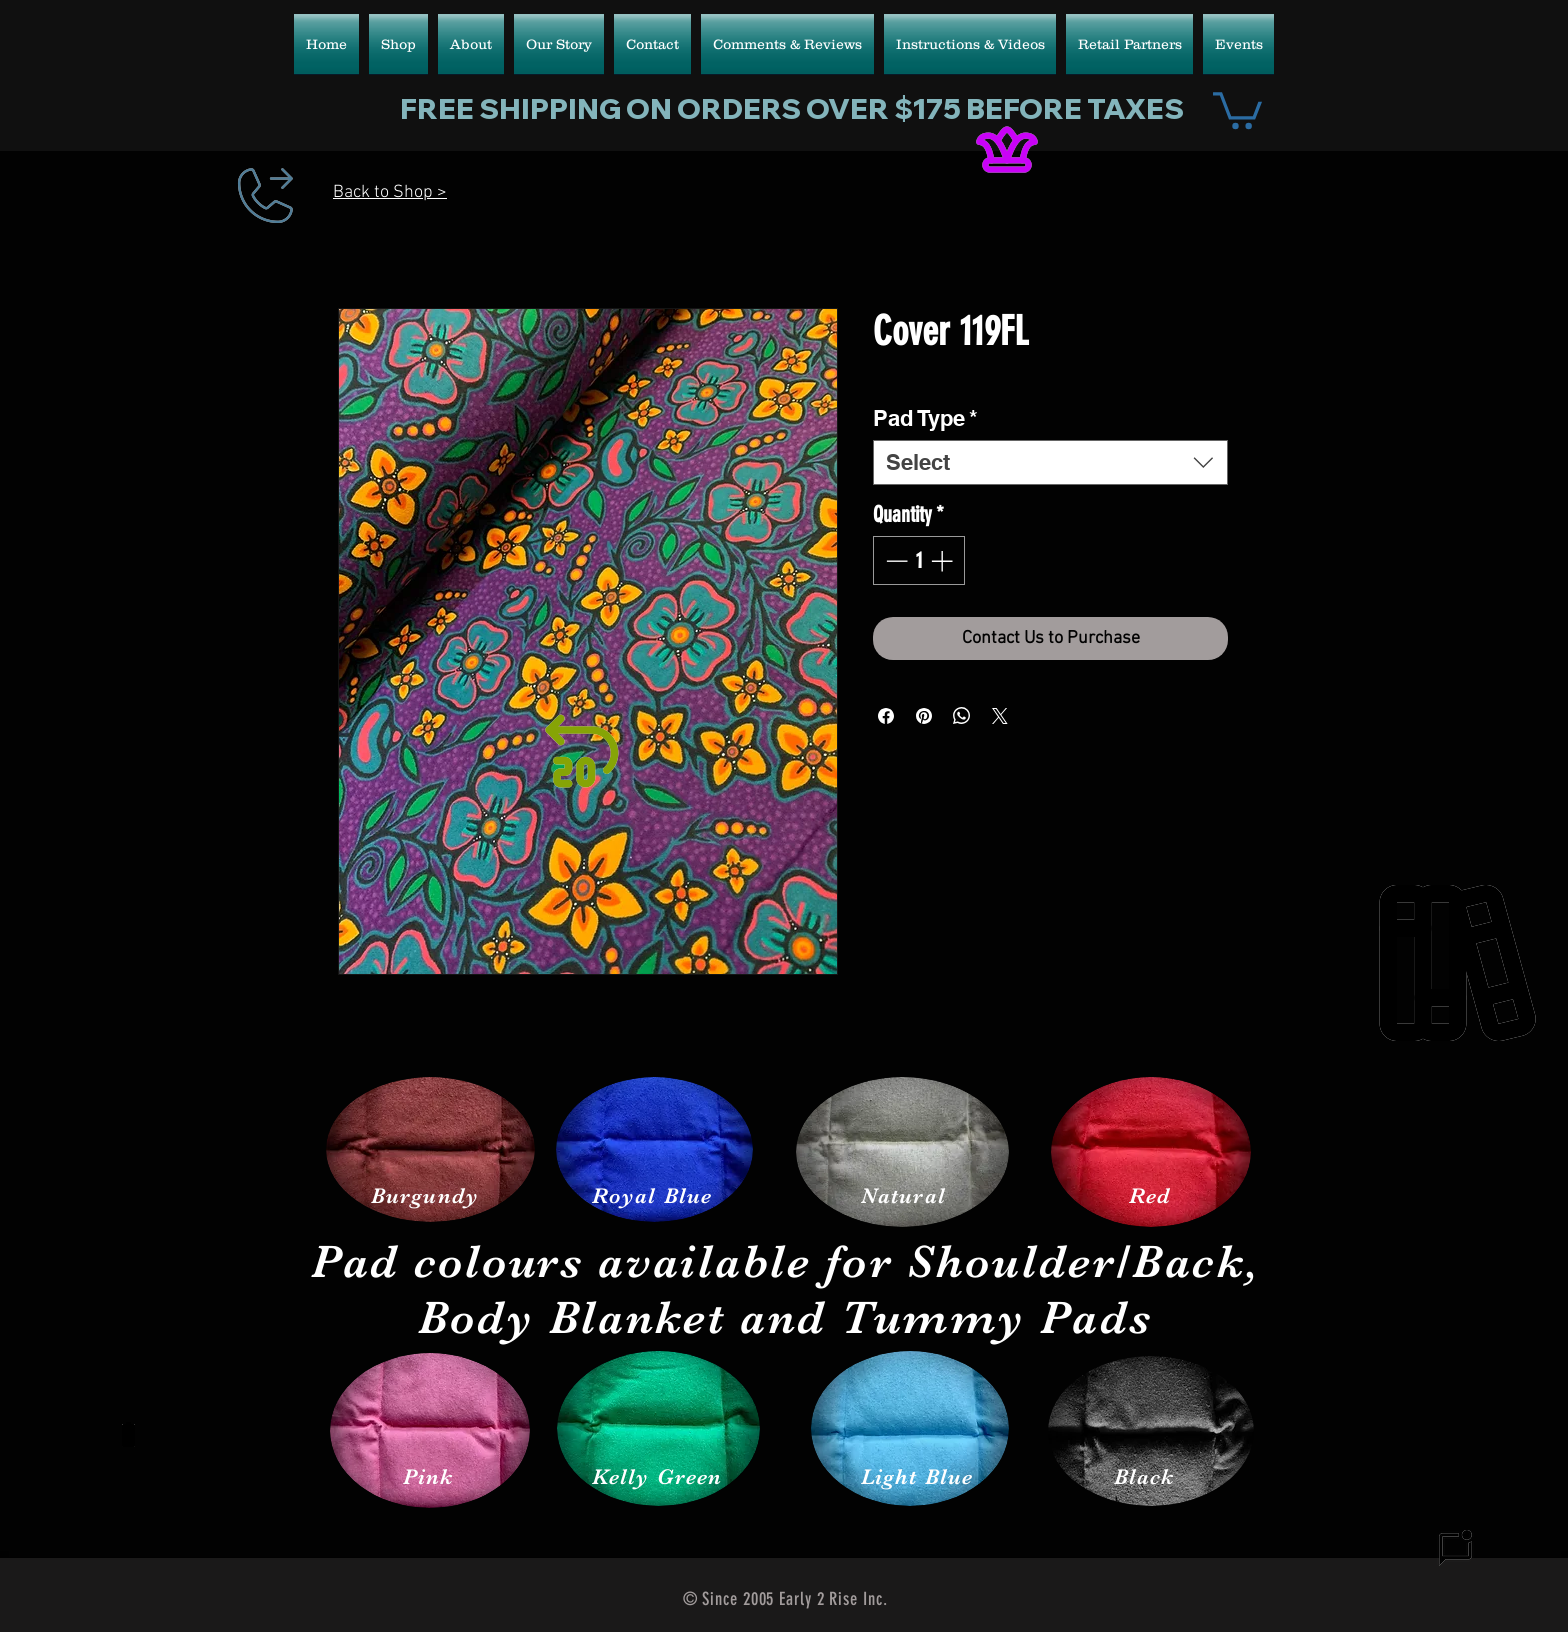 This screenshot has width=1568, height=1632. What do you see at coordinates (1449, 963) in the screenshot?
I see `access your library or book collection` at bounding box center [1449, 963].